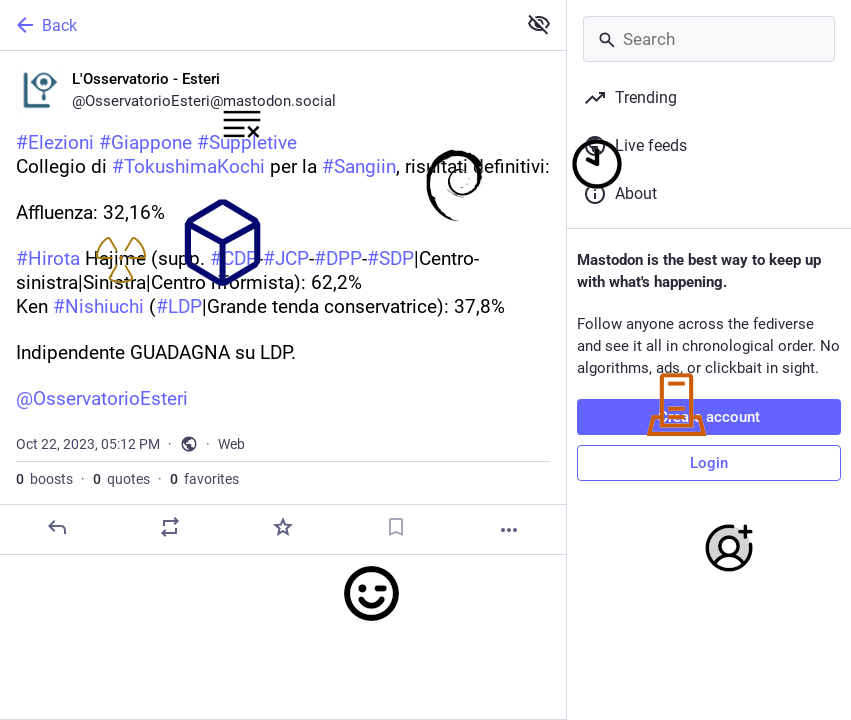 This screenshot has width=851, height=720. Describe the element at coordinates (676, 402) in the screenshot. I see `view server environment settings` at that location.